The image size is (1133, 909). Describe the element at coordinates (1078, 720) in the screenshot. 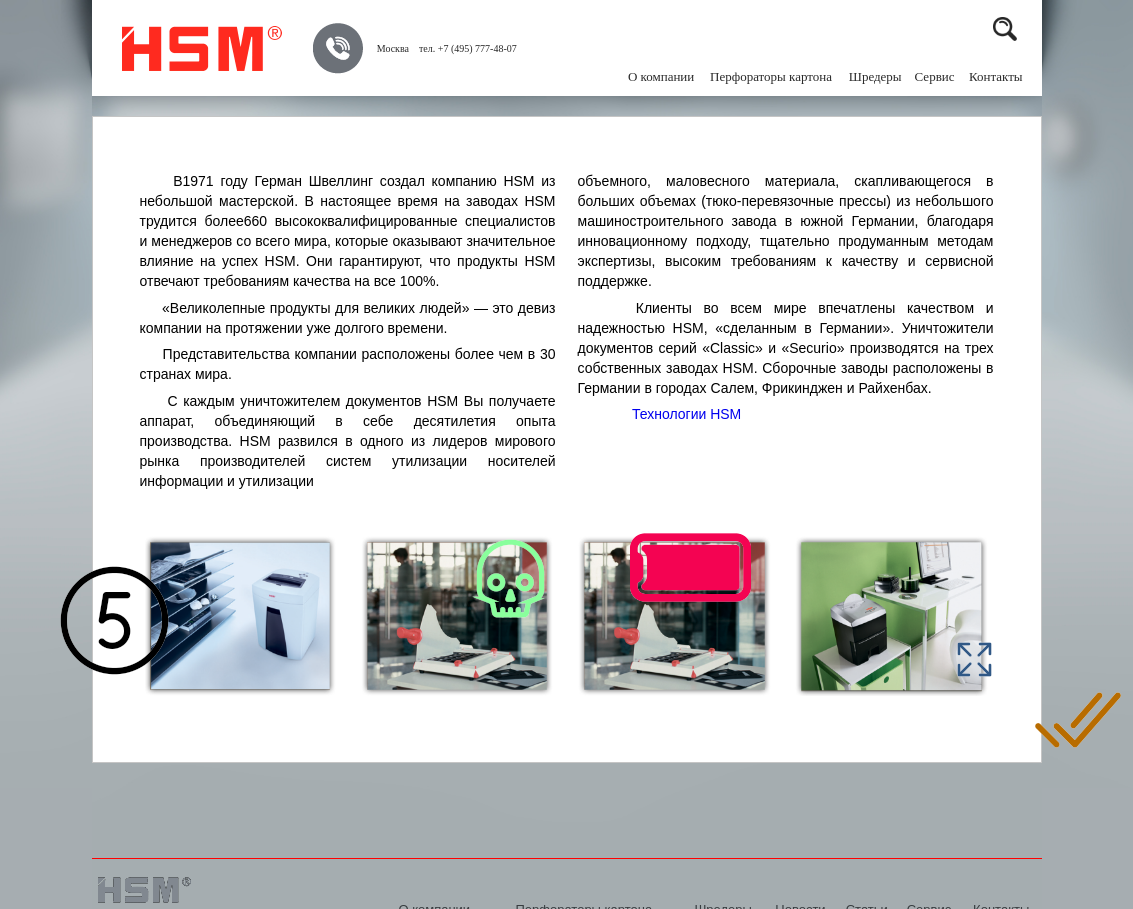

I see `indicates message has been read` at that location.